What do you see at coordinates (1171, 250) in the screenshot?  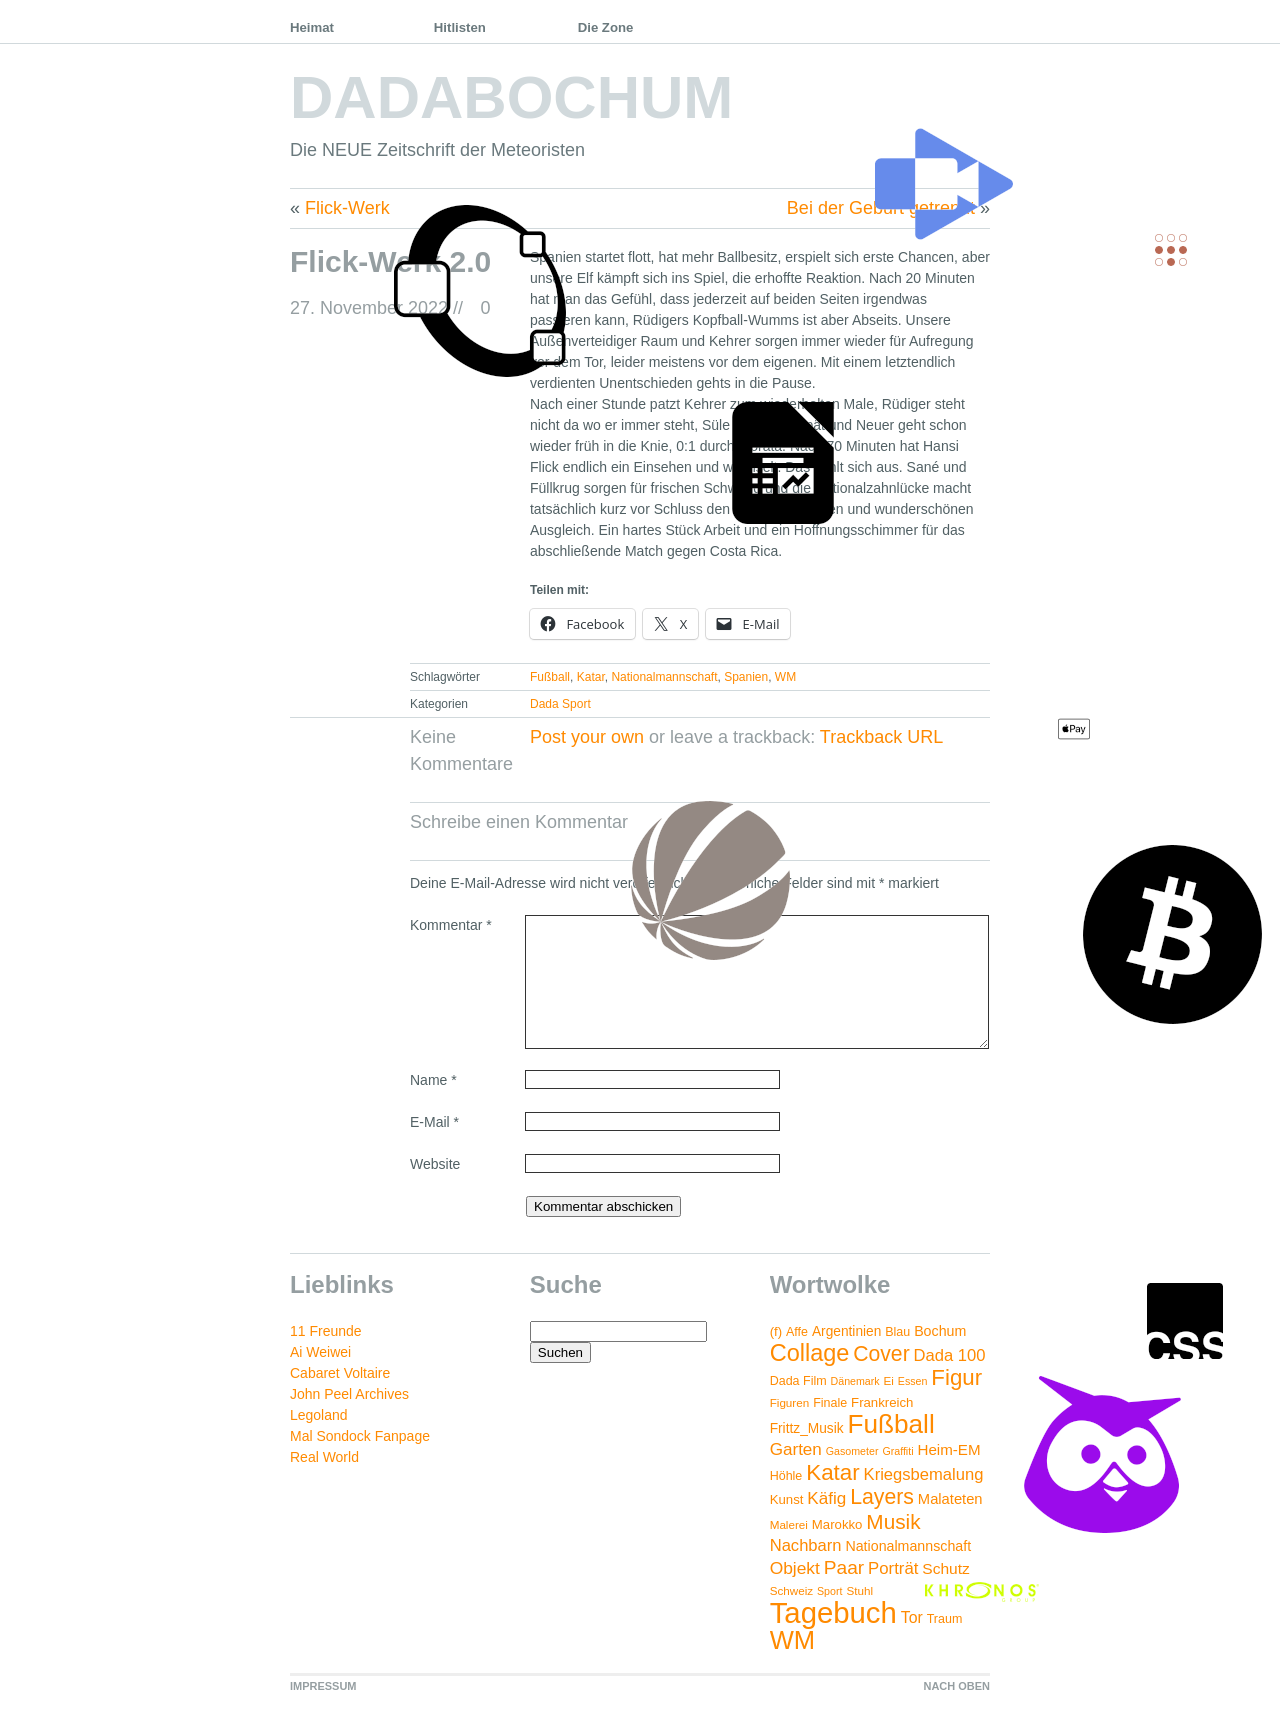 I see `open tailscale vpn settings` at bounding box center [1171, 250].